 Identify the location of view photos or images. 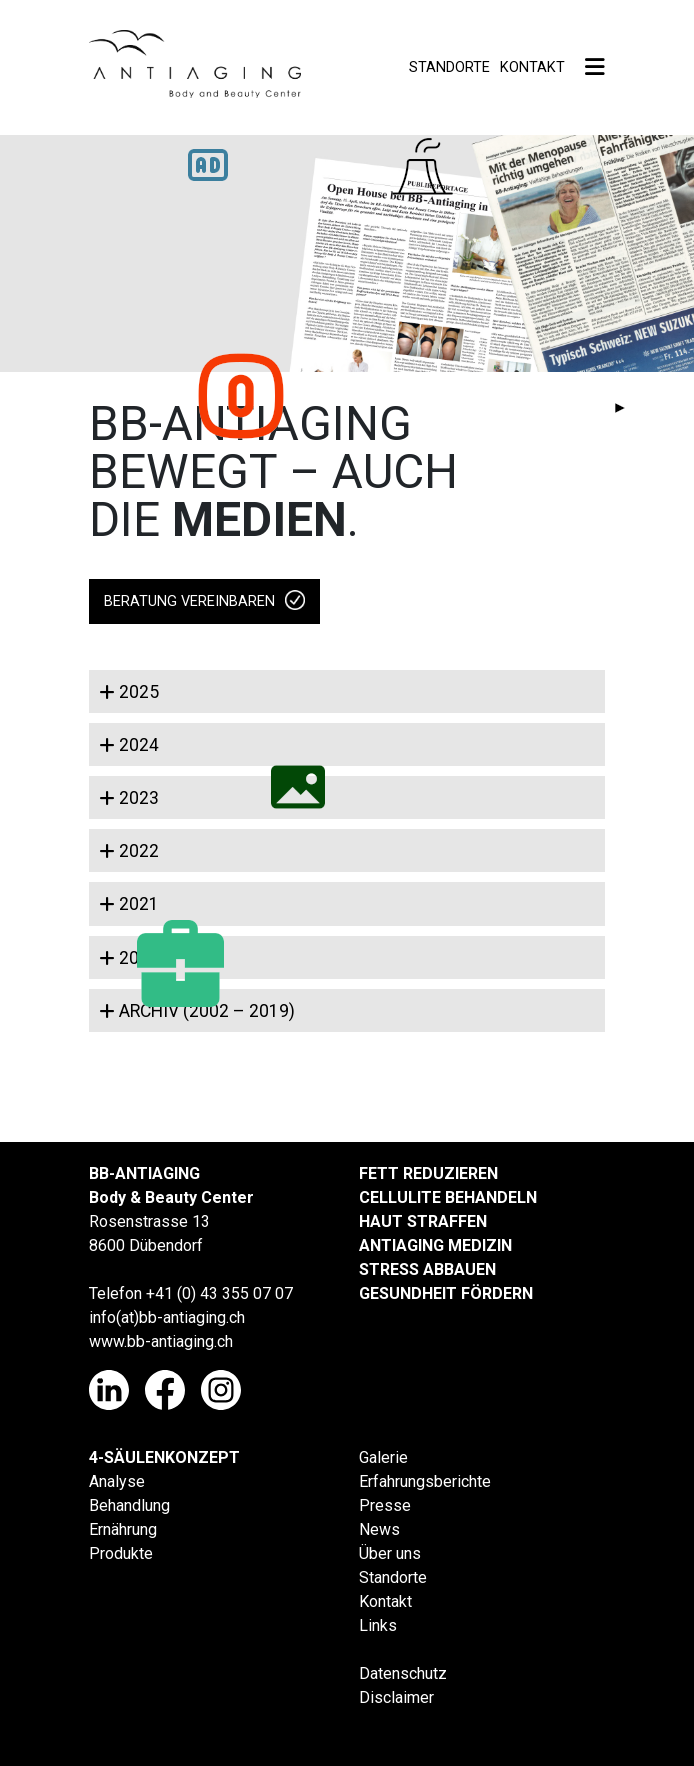
(298, 787).